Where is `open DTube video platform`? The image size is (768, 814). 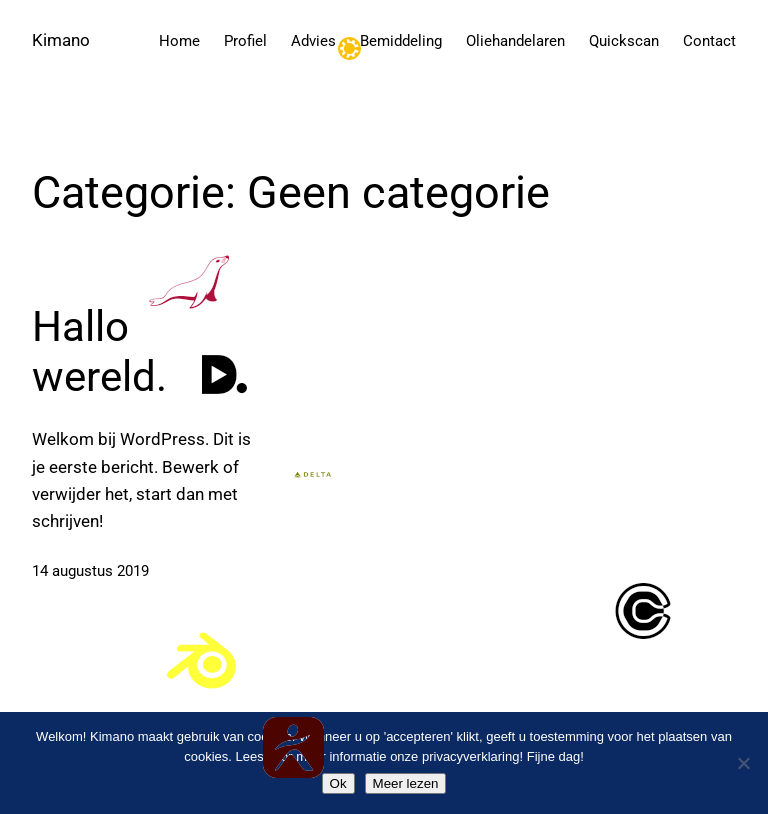 open DTube video platform is located at coordinates (224, 374).